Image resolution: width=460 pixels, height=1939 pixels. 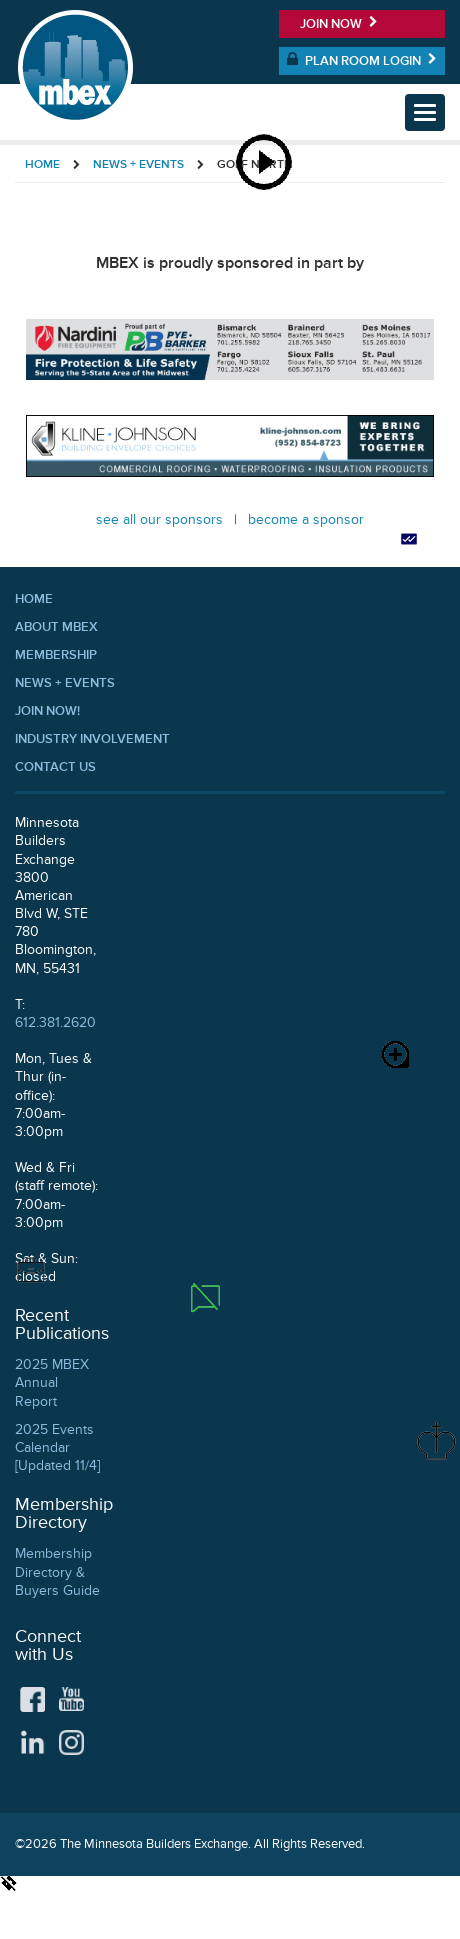 I want to click on directions are unavailable or disabled, so click(x=9, y=1883).